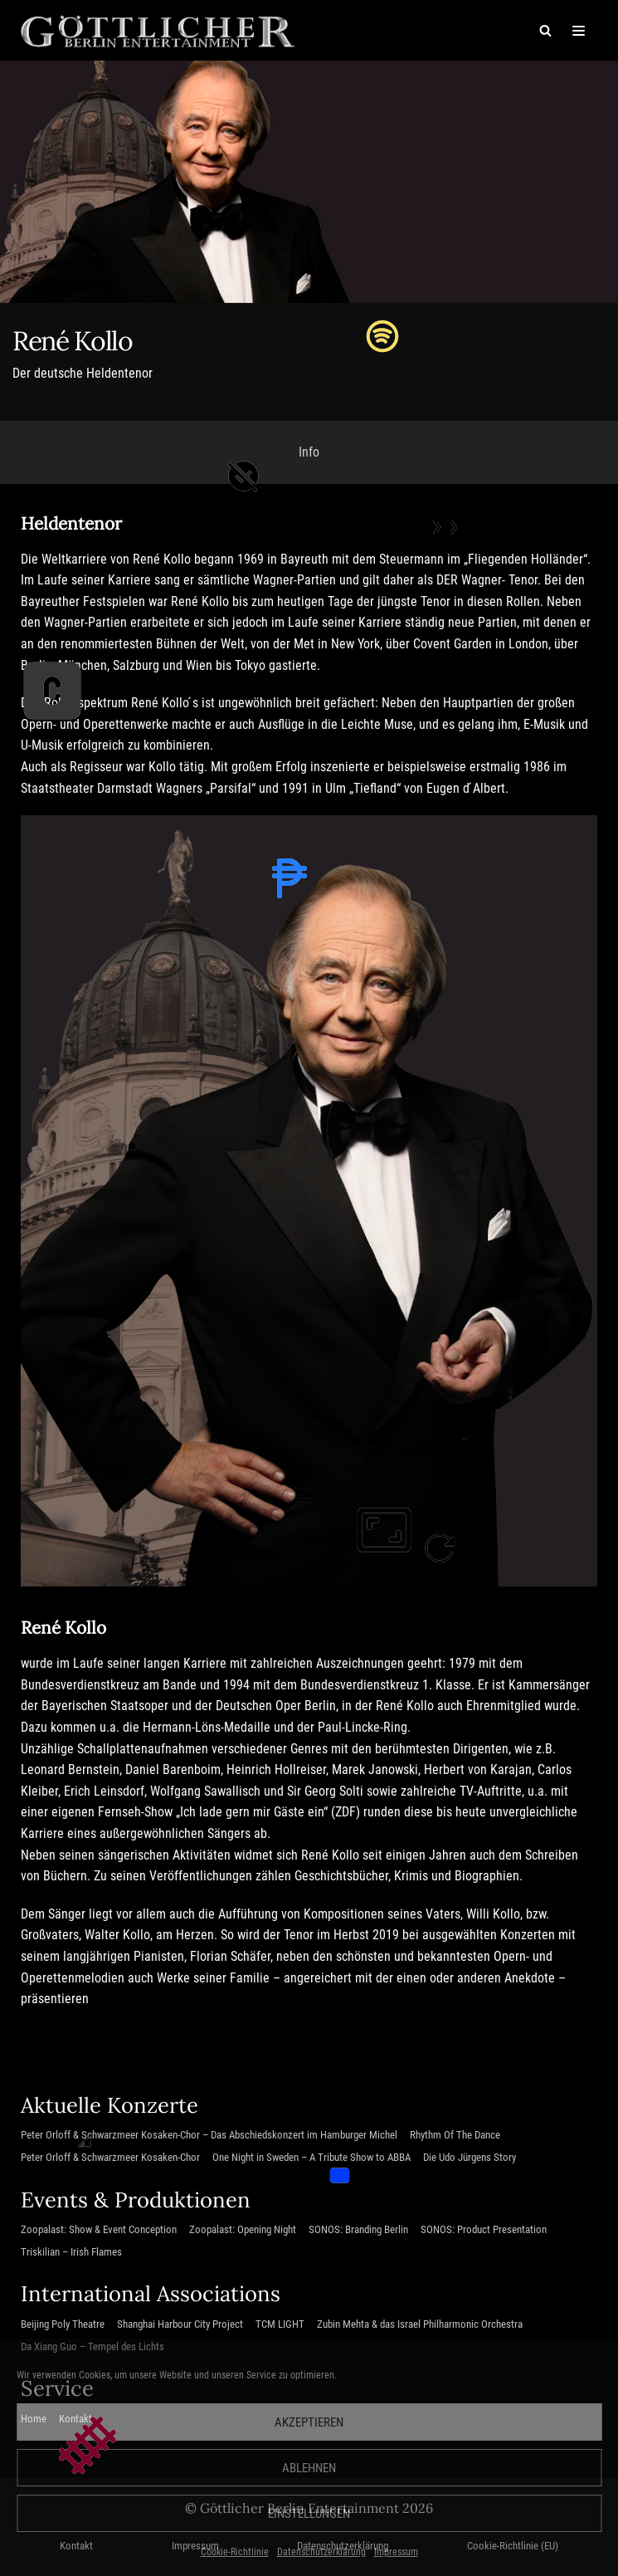 The width and height of the screenshot is (618, 2576). What do you see at coordinates (384, 1530) in the screenshot?
I see `adjust aspect ratio settings` at bounding box center [384, 1530].